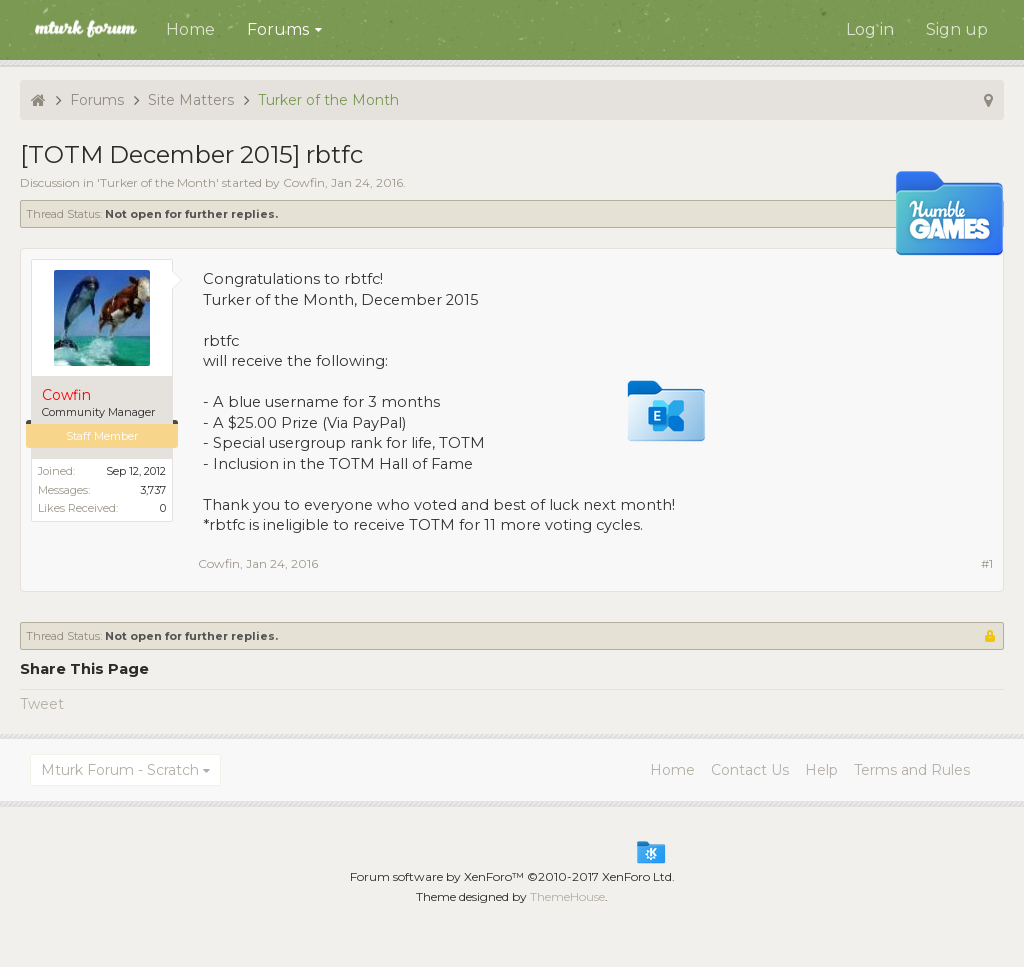 The height and width of the screenshot is (967, 1024). Describe the element at coordinates (651, 853) in the screenshot. I see `open kde application files folder` at that location.